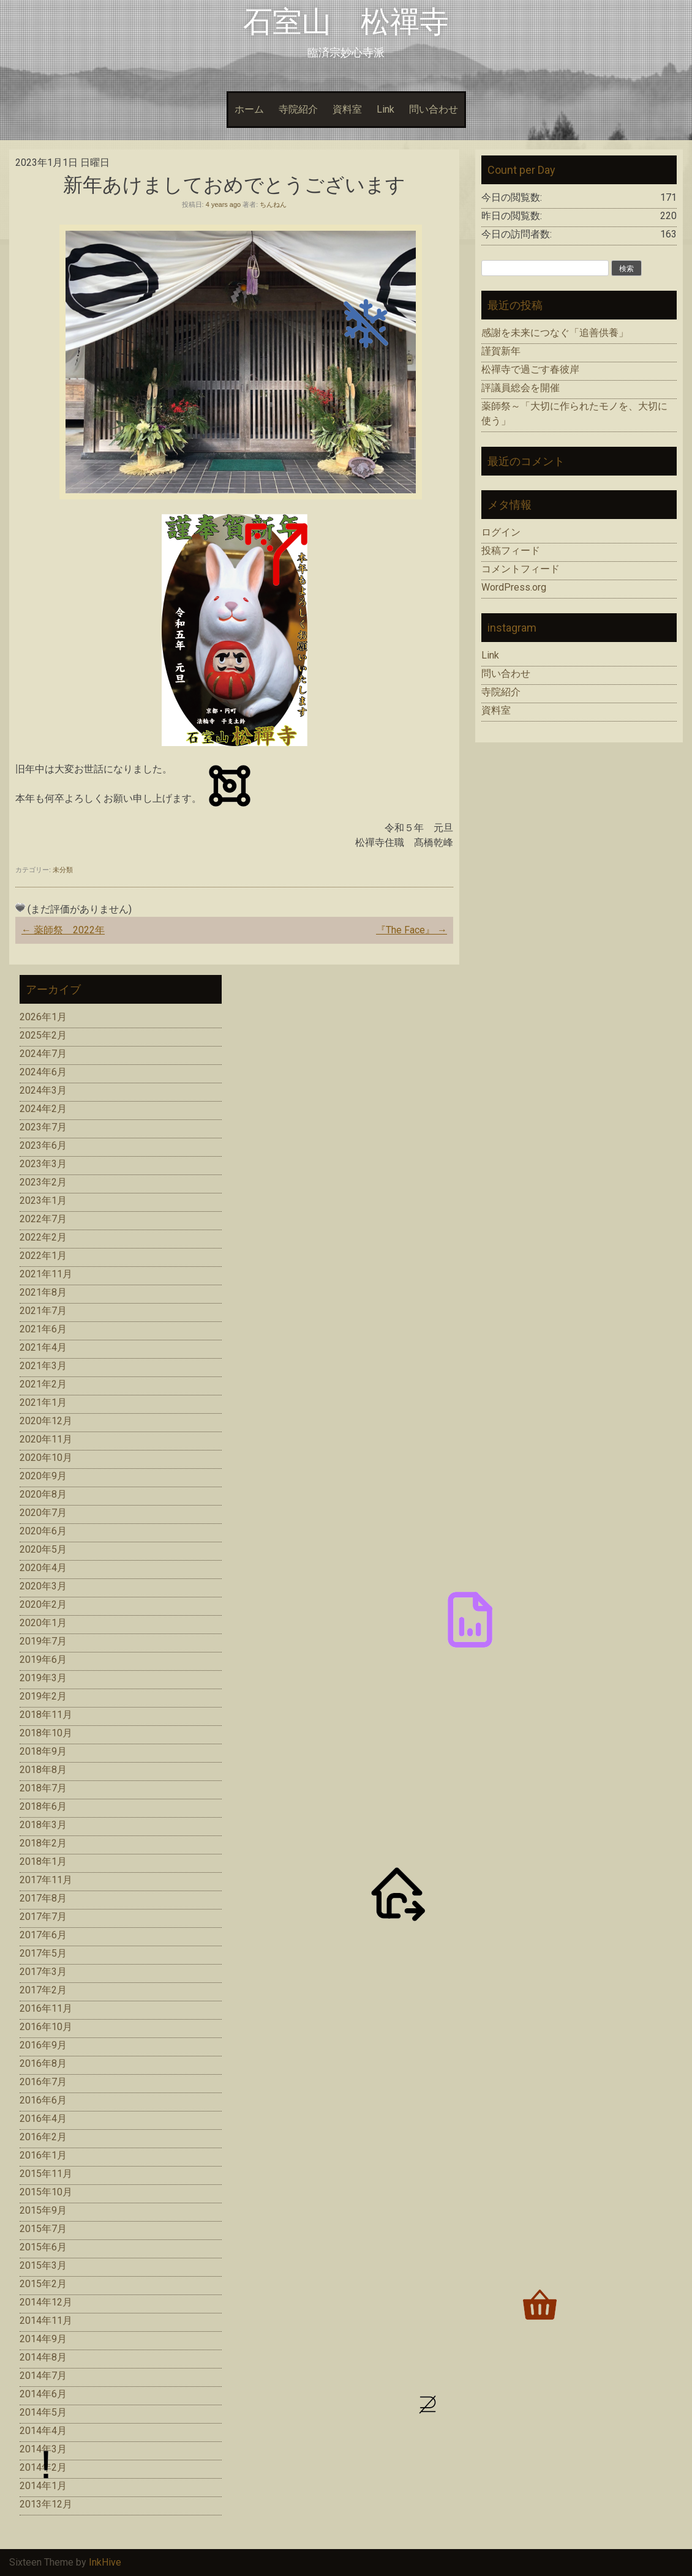 This screenshot has width=692, height=2576. I want to click on view your shopping basket, so click(540, 2306).